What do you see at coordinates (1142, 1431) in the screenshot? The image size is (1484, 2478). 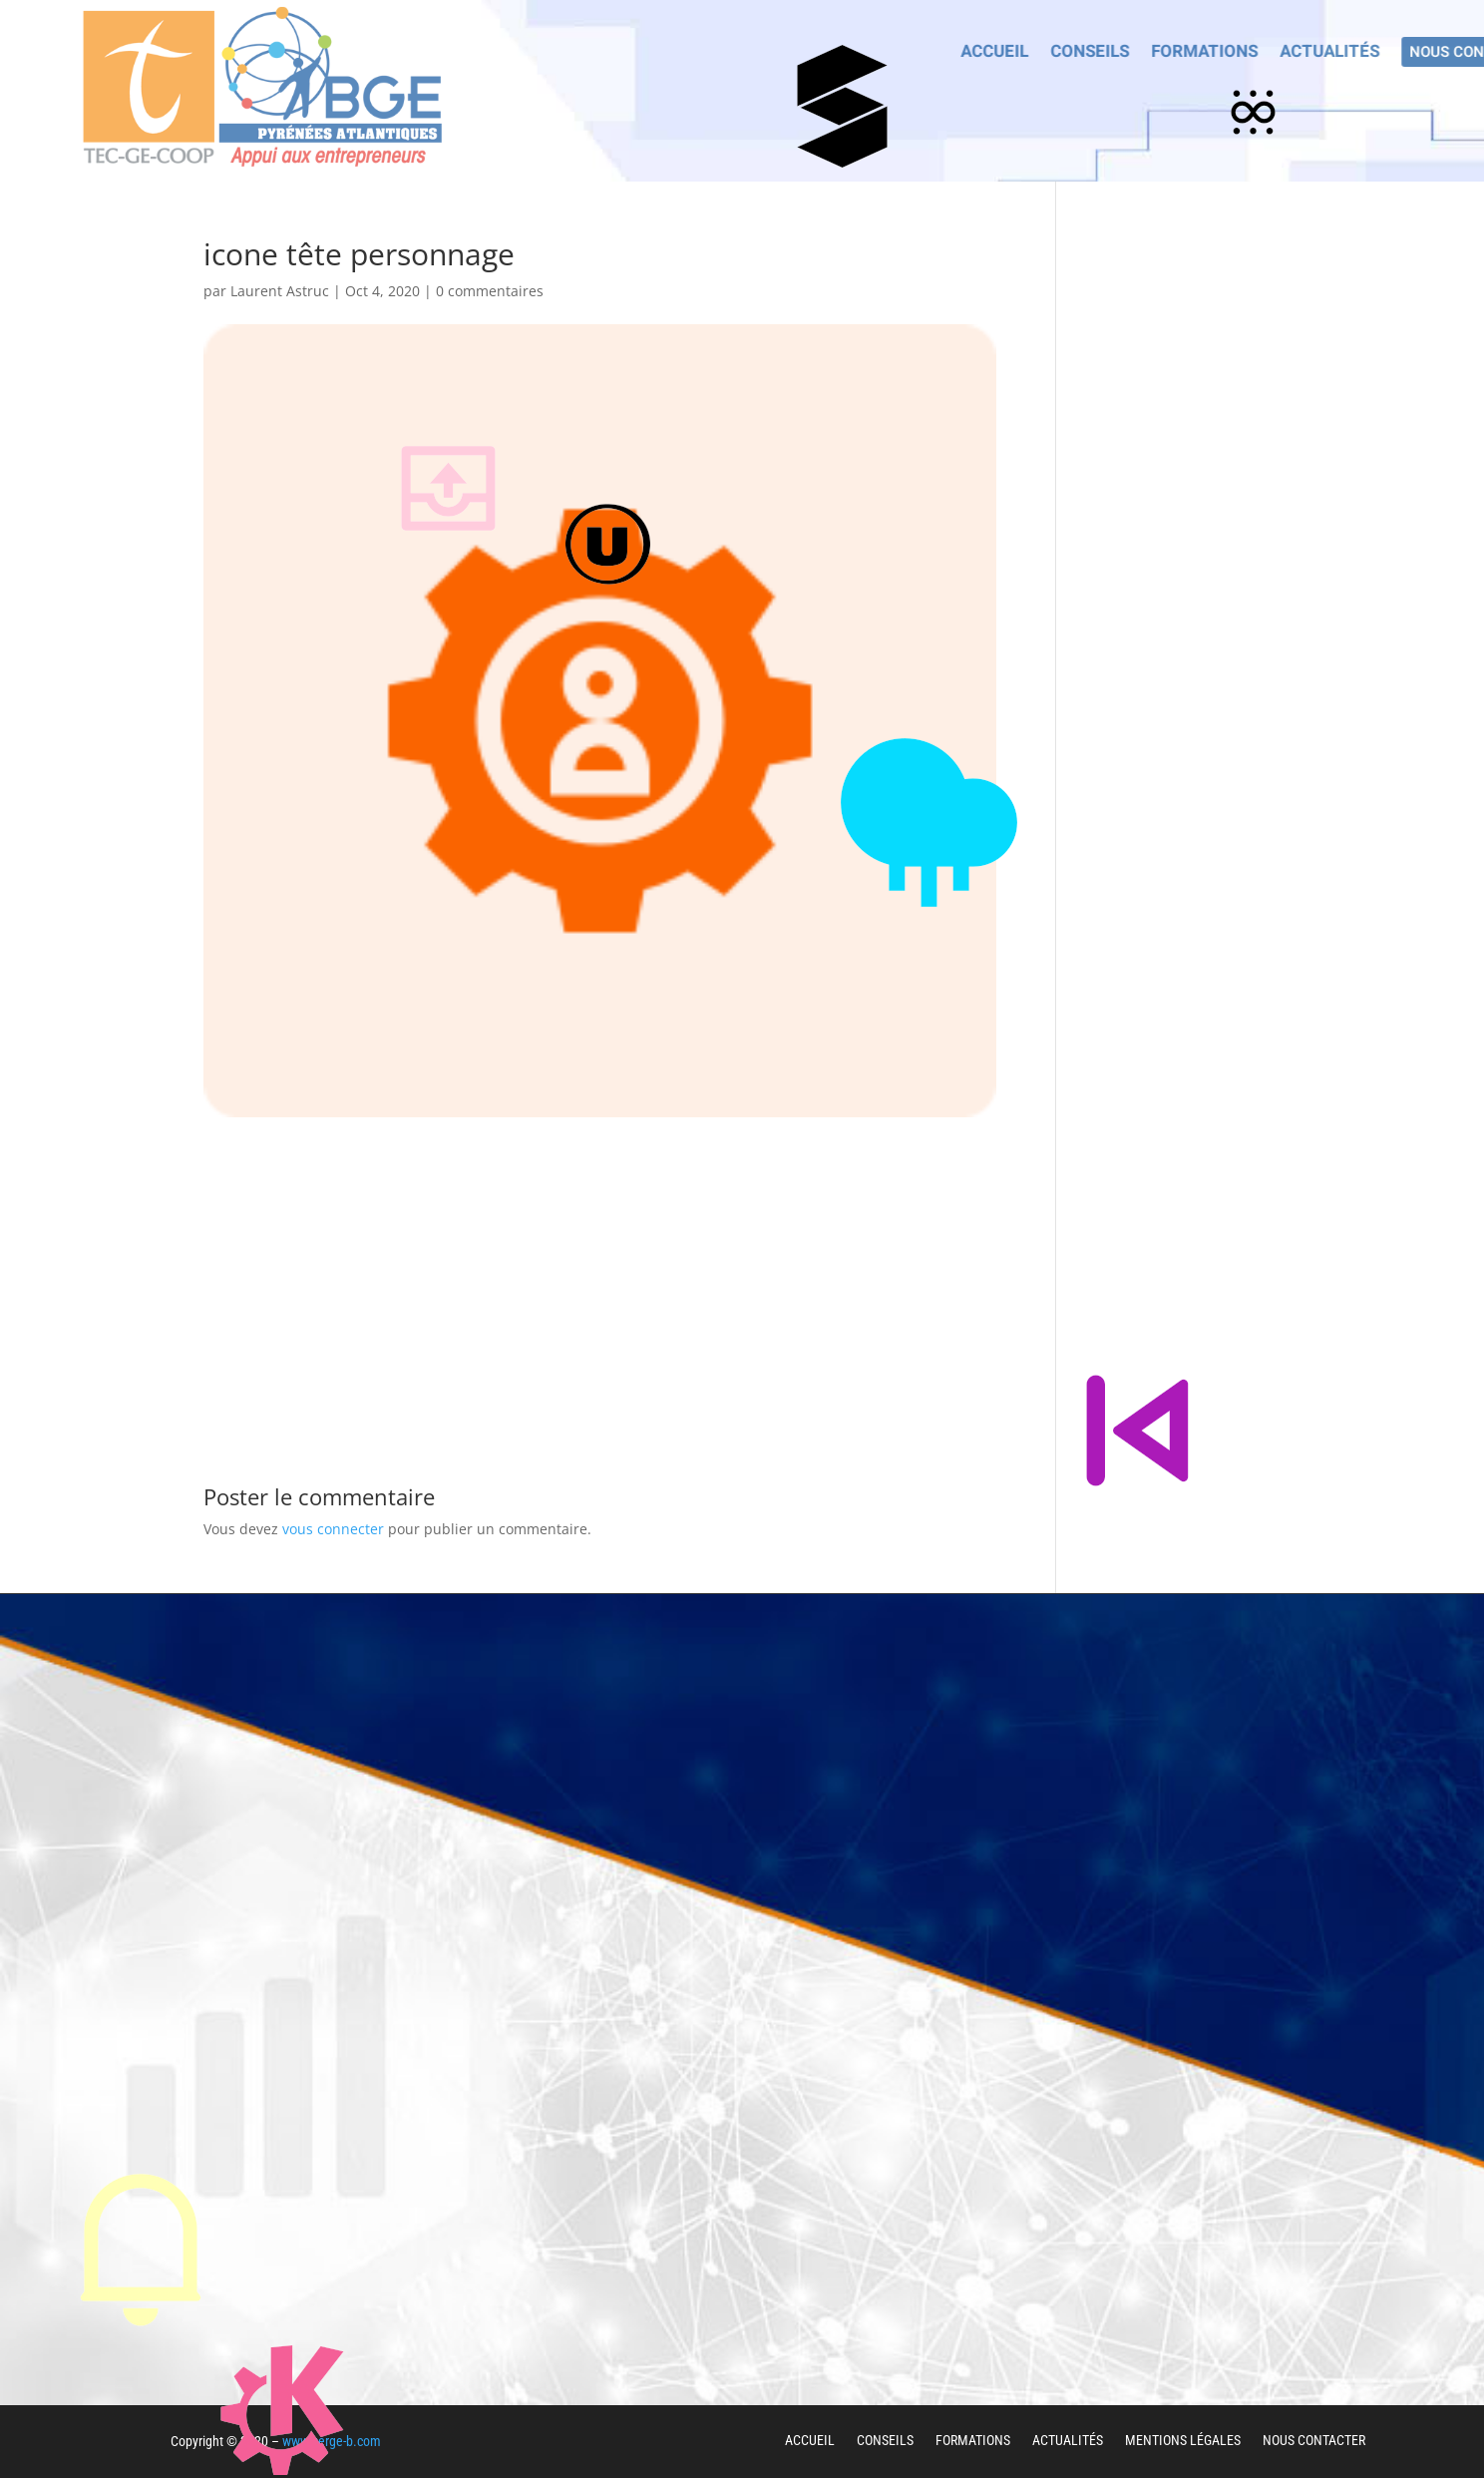 I see `skip to previous track` at bounding box center [1142, 1431].